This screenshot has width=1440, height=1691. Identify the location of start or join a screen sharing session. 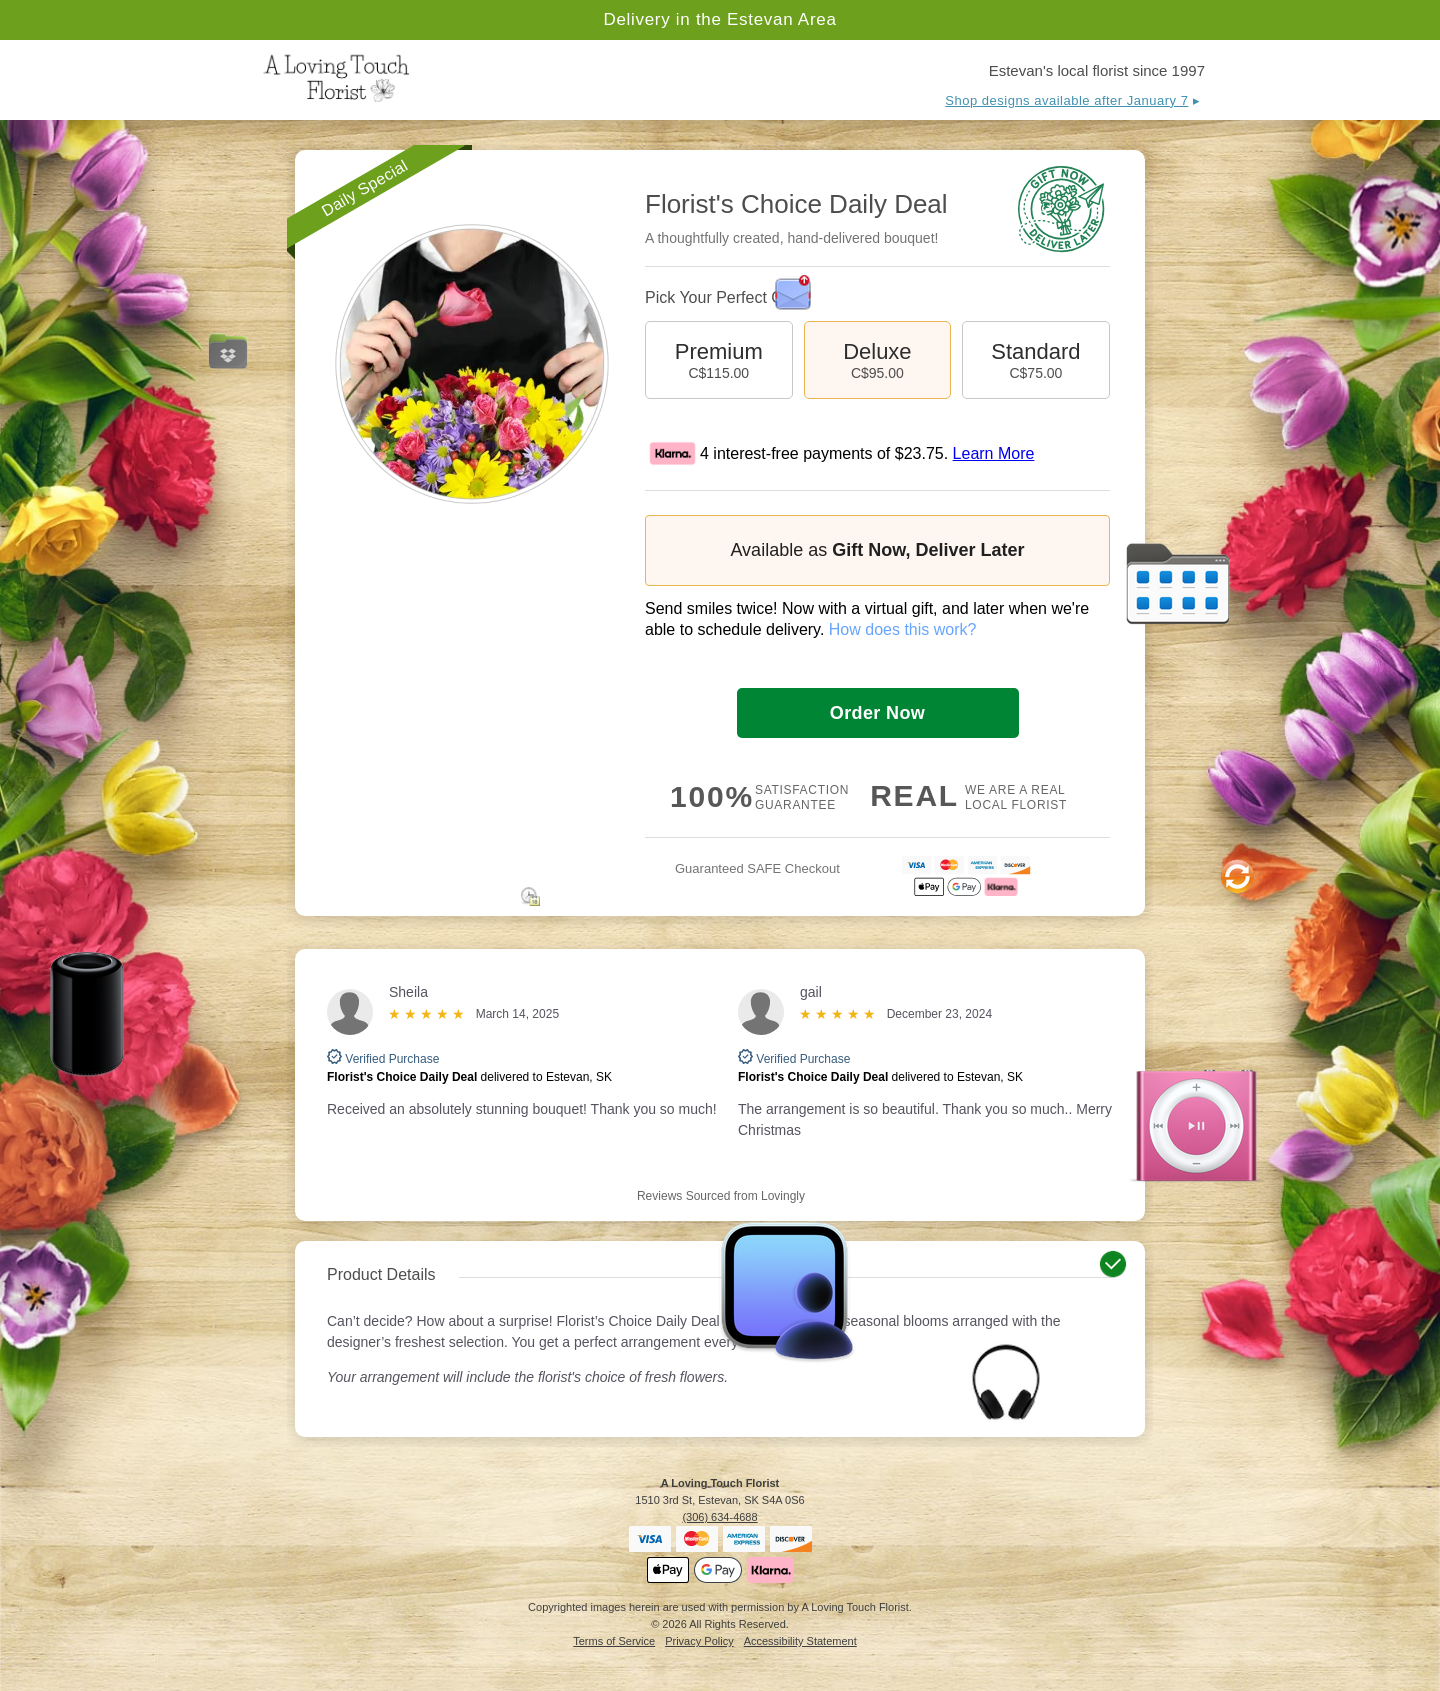
(784, 1285).